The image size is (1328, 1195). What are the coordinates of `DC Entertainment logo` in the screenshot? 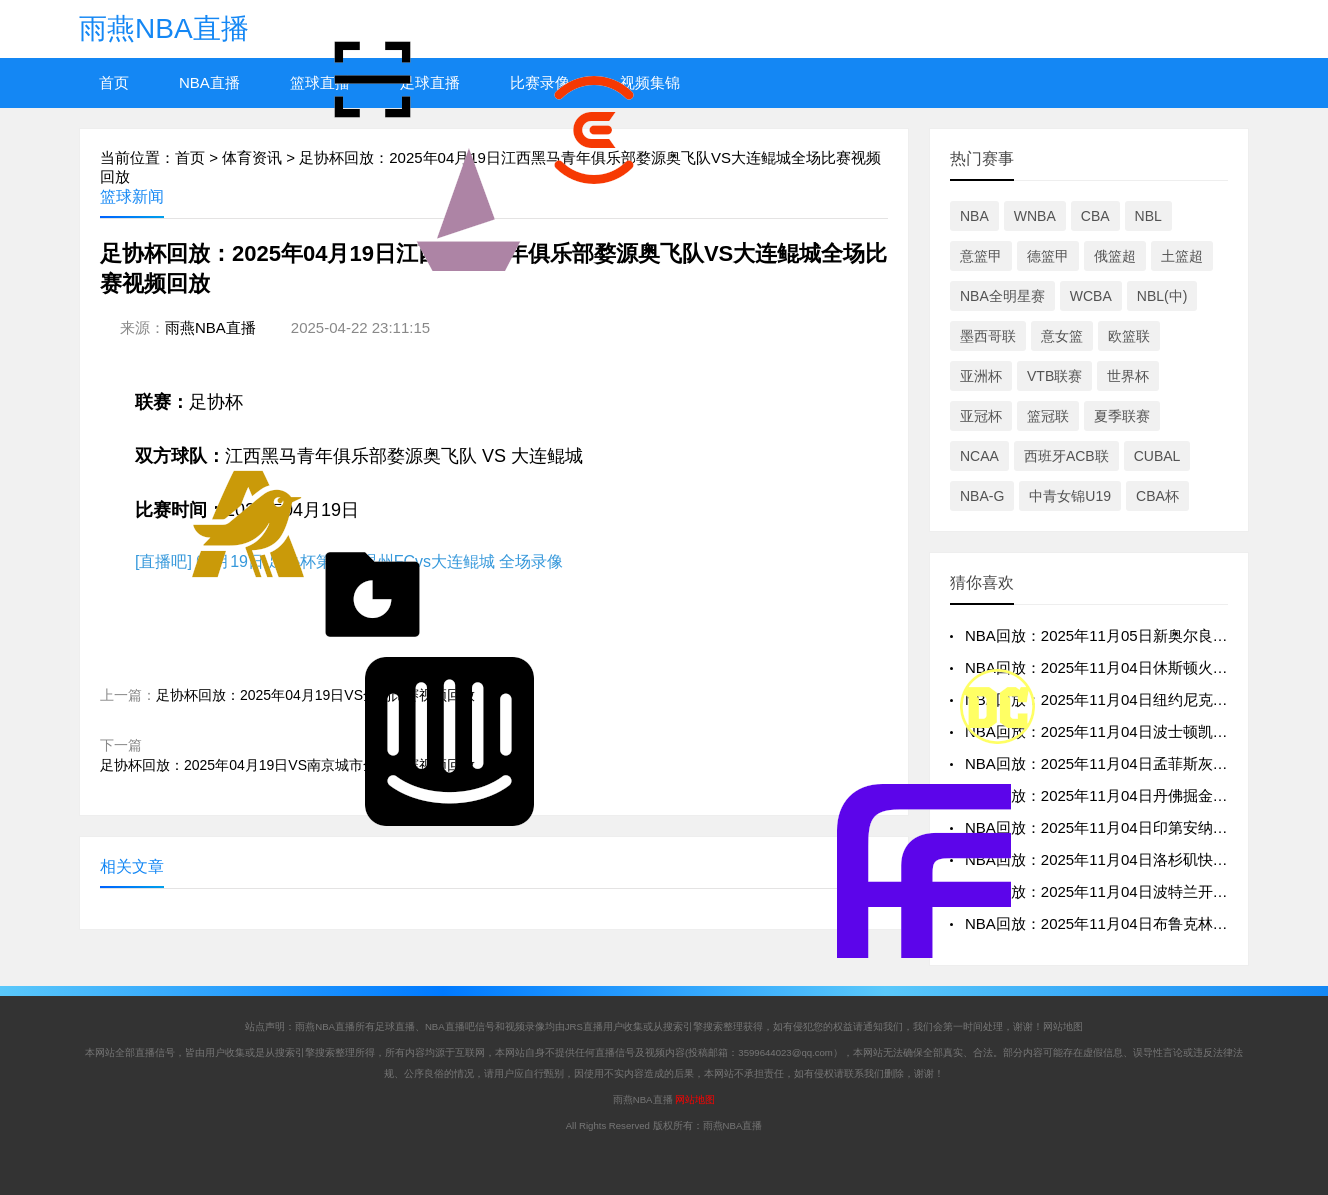 It's located at (997, 706).